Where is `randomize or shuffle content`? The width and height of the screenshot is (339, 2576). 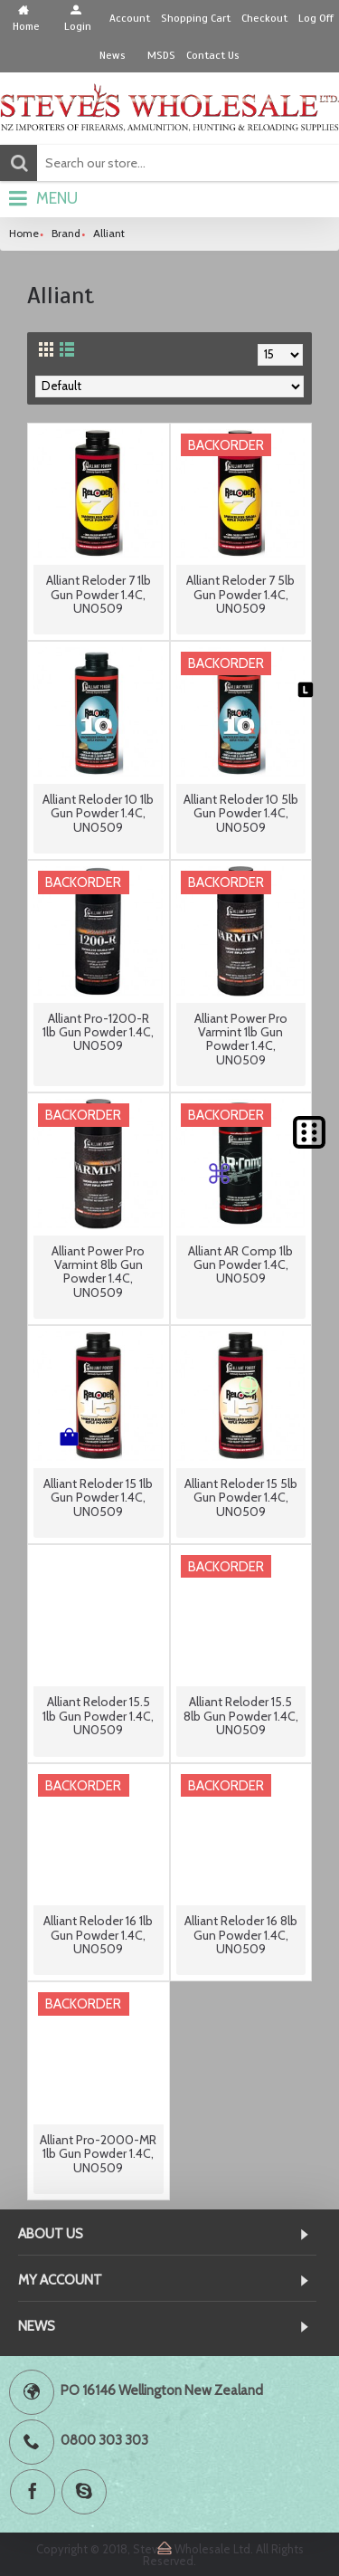
randomize or shuffle content is located at coordinates (309, 1132).